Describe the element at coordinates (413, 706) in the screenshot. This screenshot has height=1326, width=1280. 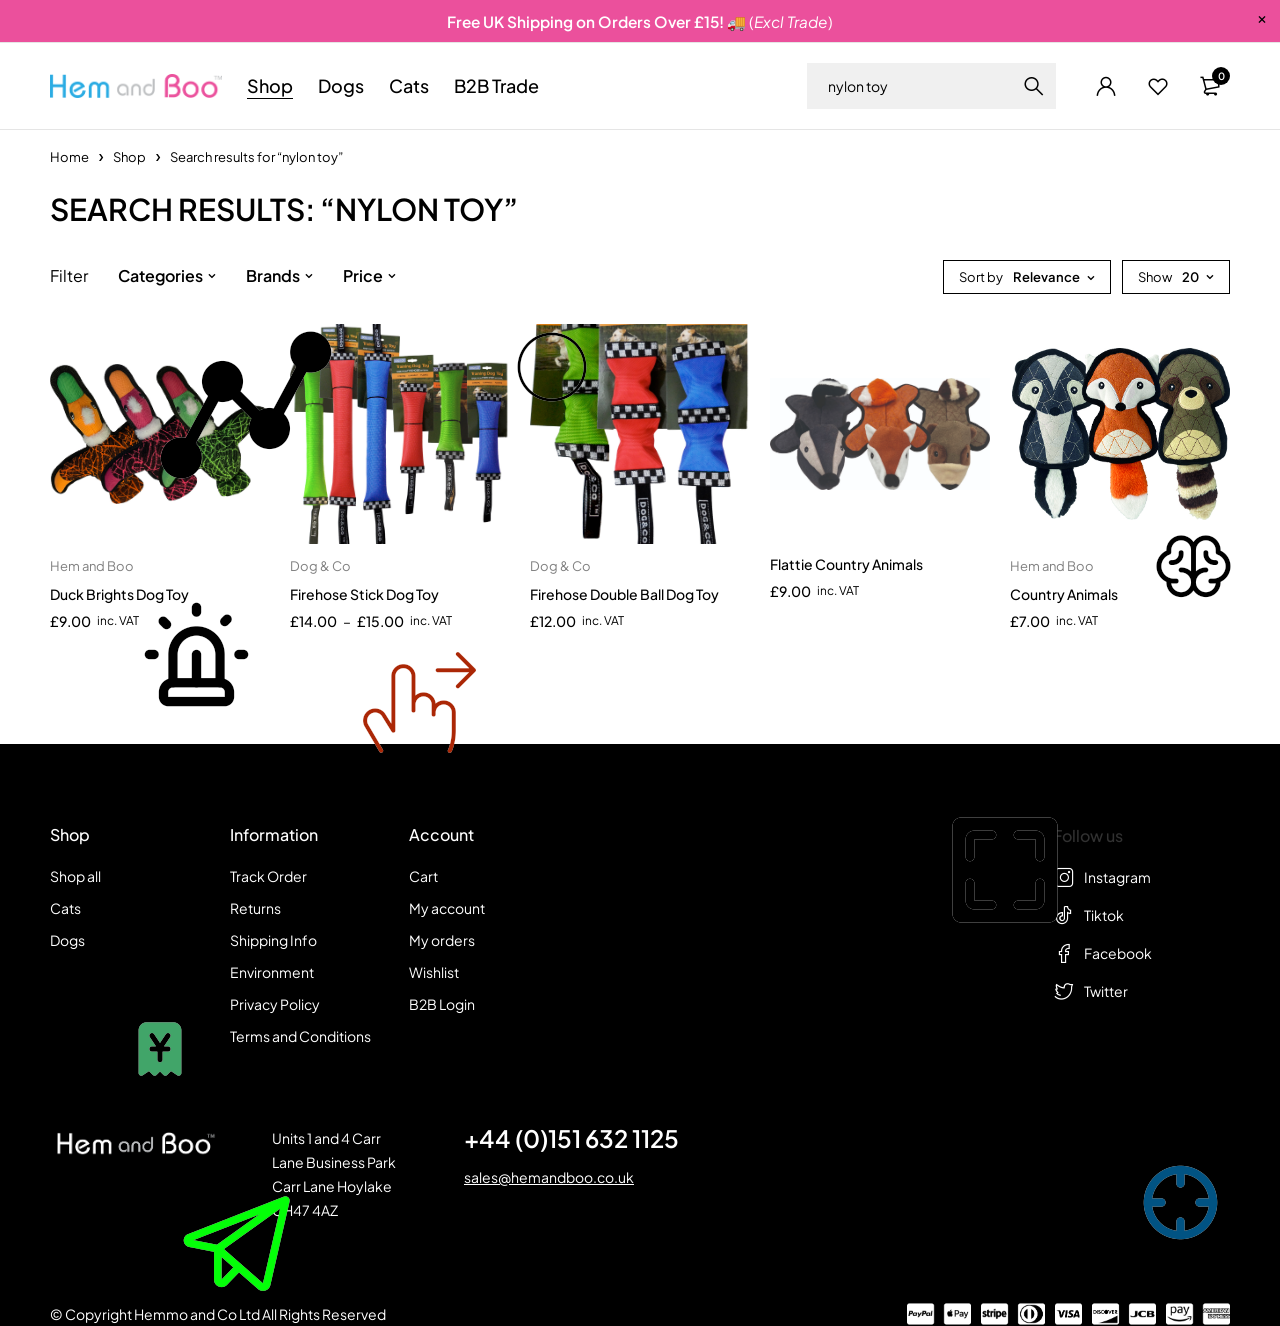
I see `swipe right to continue or proceed` at that location.